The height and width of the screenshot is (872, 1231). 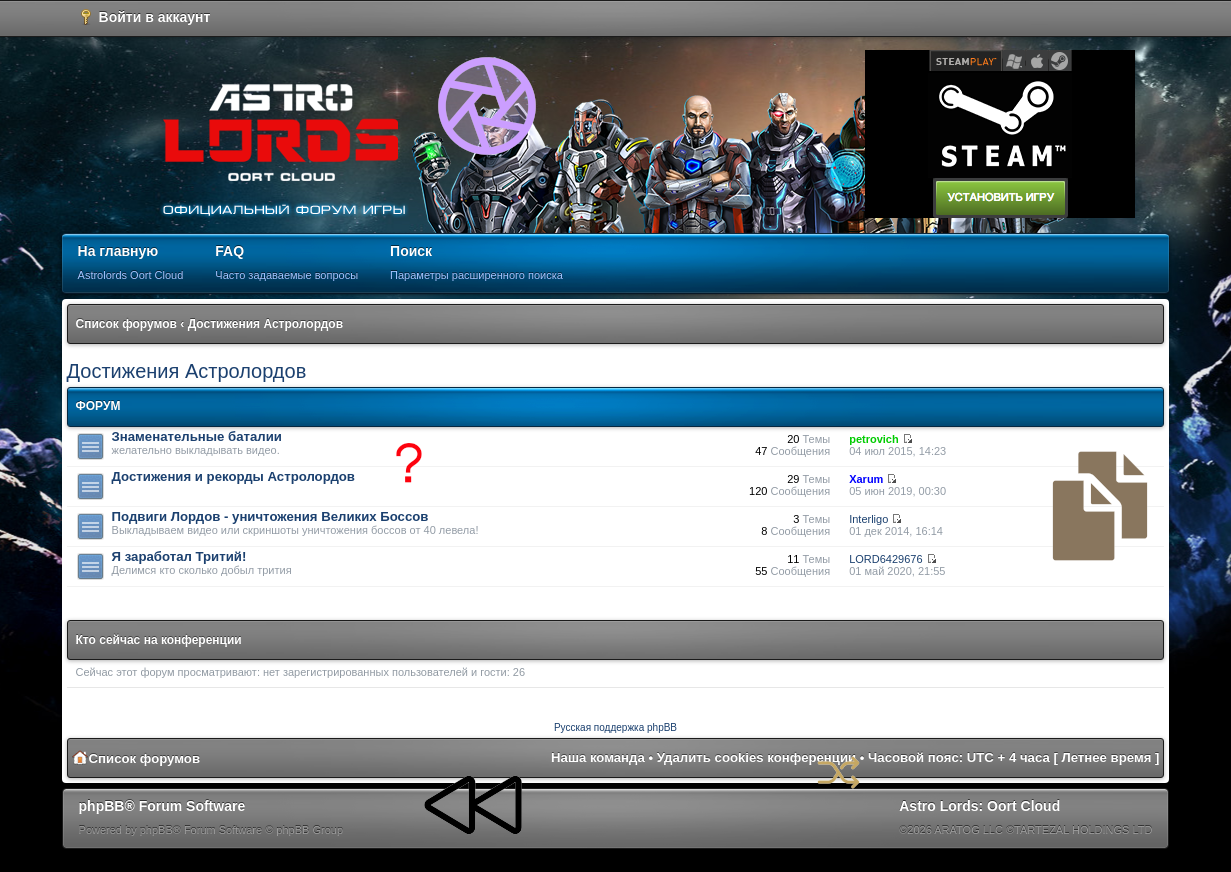 What do you see at coordinates (1100, 506) in the screenshot?
I see `view all documents` at bounding box center [1100, 506].